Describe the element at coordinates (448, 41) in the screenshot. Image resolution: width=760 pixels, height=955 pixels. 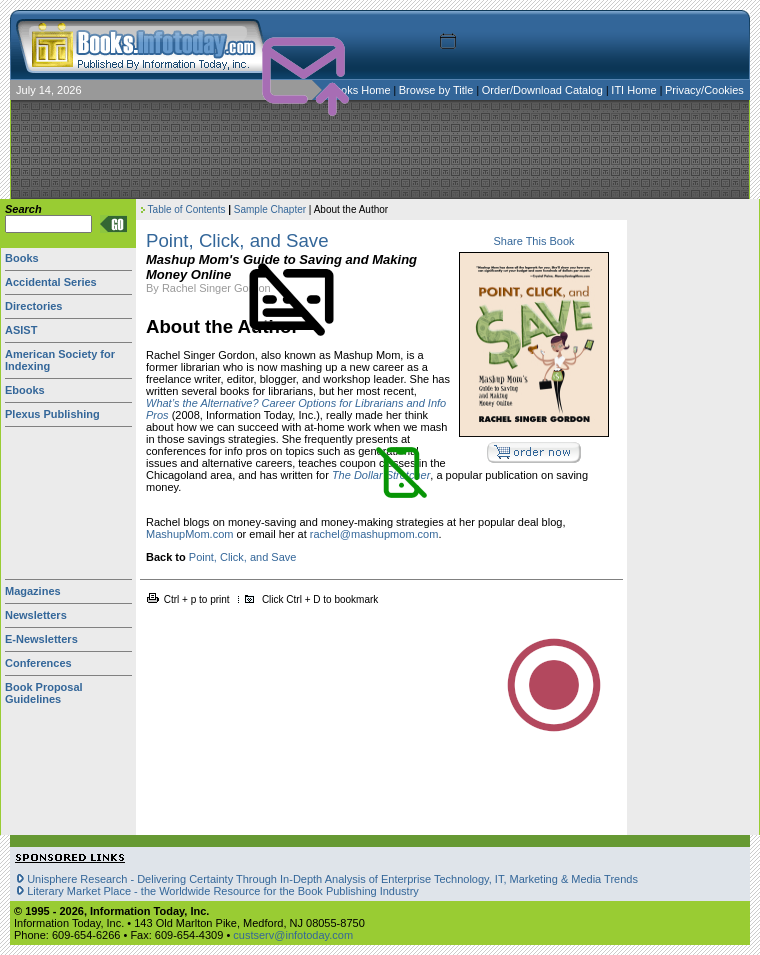
I see `view empty calendar or schedule` at that location.